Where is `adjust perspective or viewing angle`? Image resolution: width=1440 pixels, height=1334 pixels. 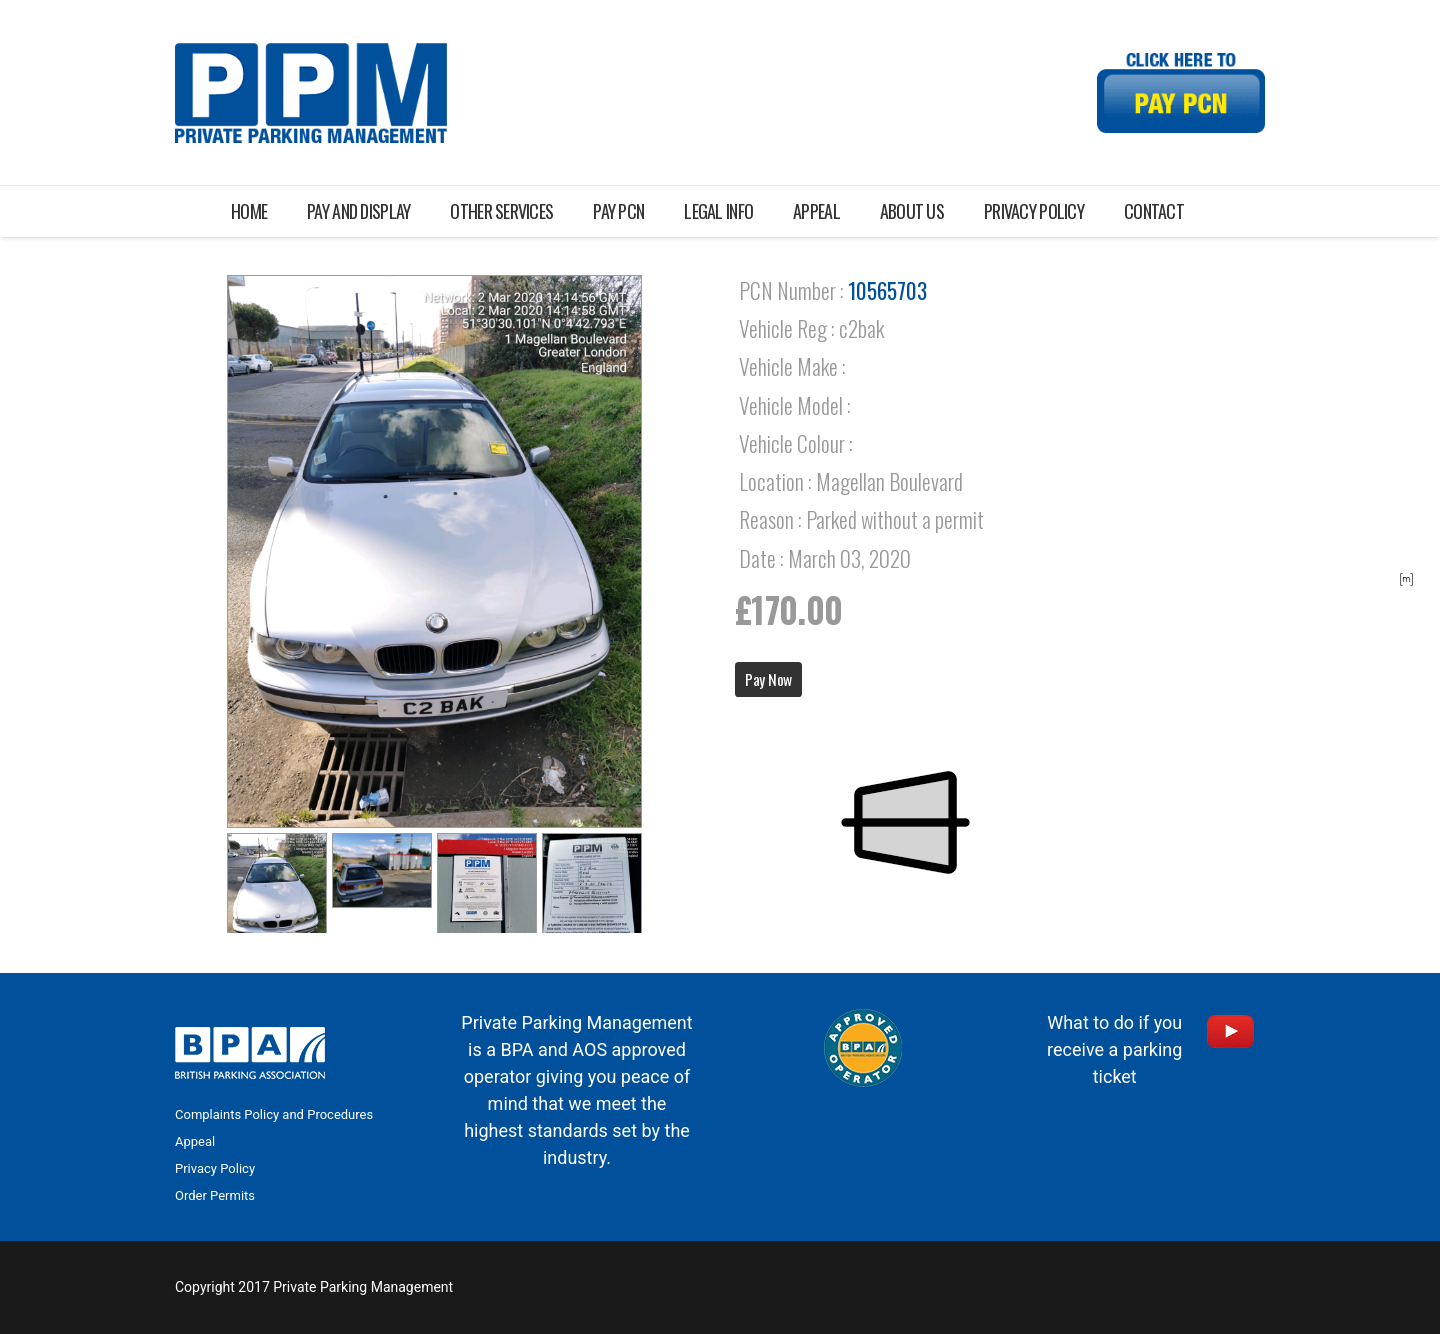 adjust perspective or viewing angle is located at coordinates (905, 822).